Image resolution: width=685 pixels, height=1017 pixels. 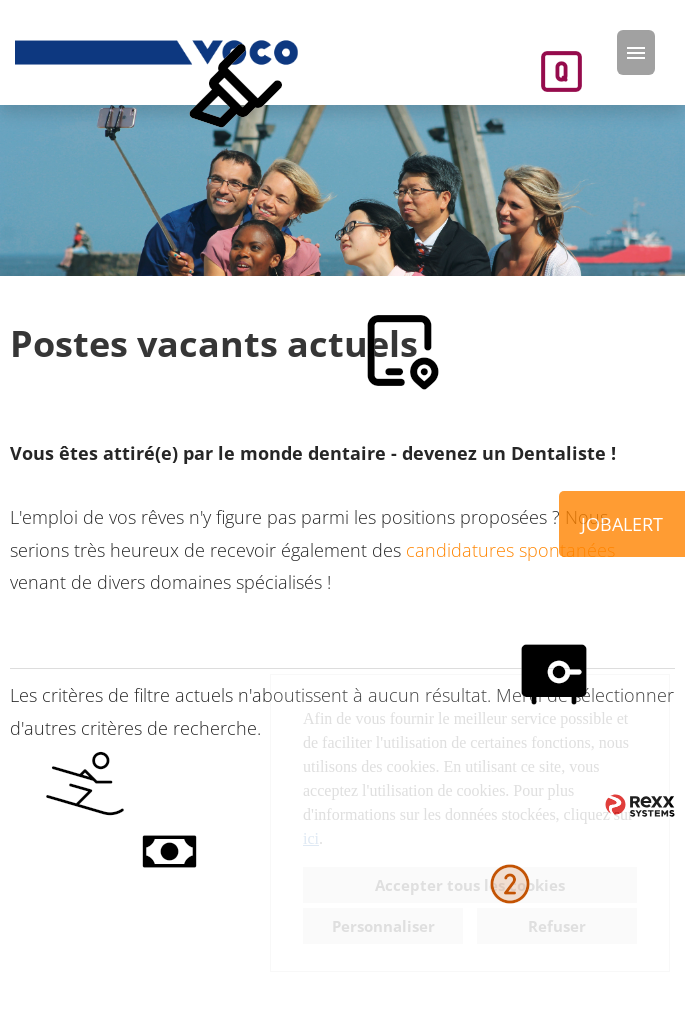 I want to click on indicates step two in a multi-step process, so click(x=510, y=884).